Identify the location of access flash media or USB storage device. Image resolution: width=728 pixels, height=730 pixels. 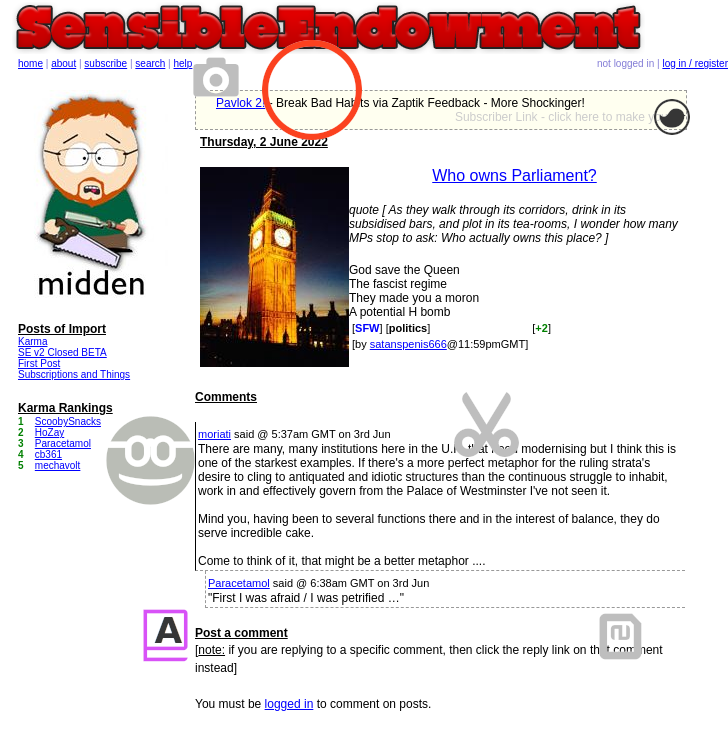
(618, 636).